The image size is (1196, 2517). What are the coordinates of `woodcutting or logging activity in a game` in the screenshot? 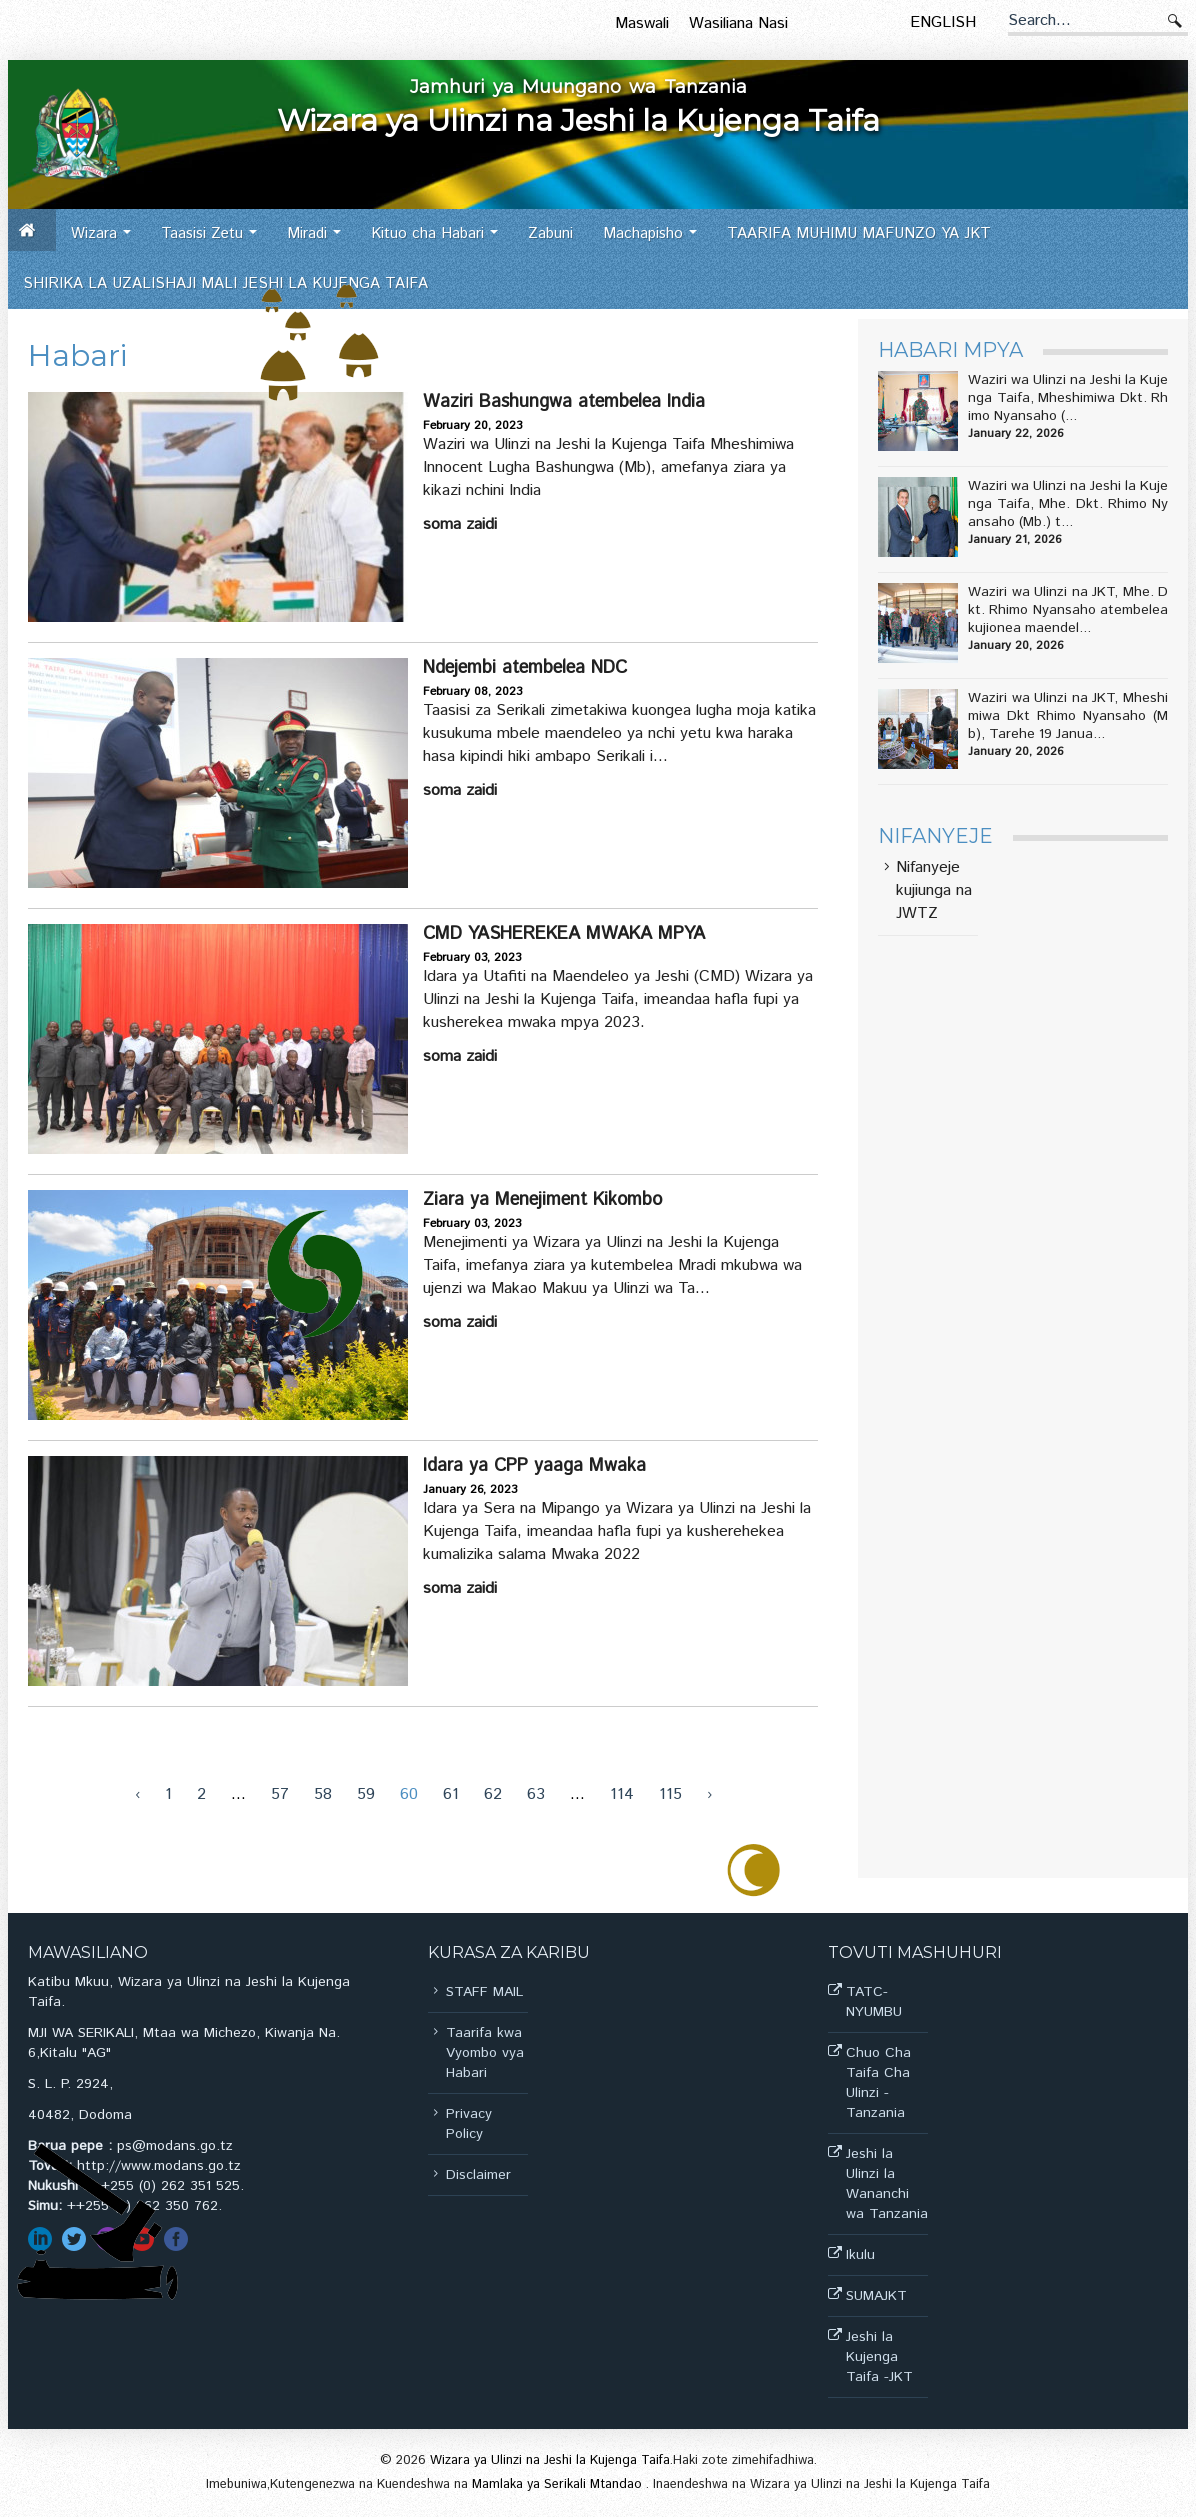 It's located at (97, 2221).